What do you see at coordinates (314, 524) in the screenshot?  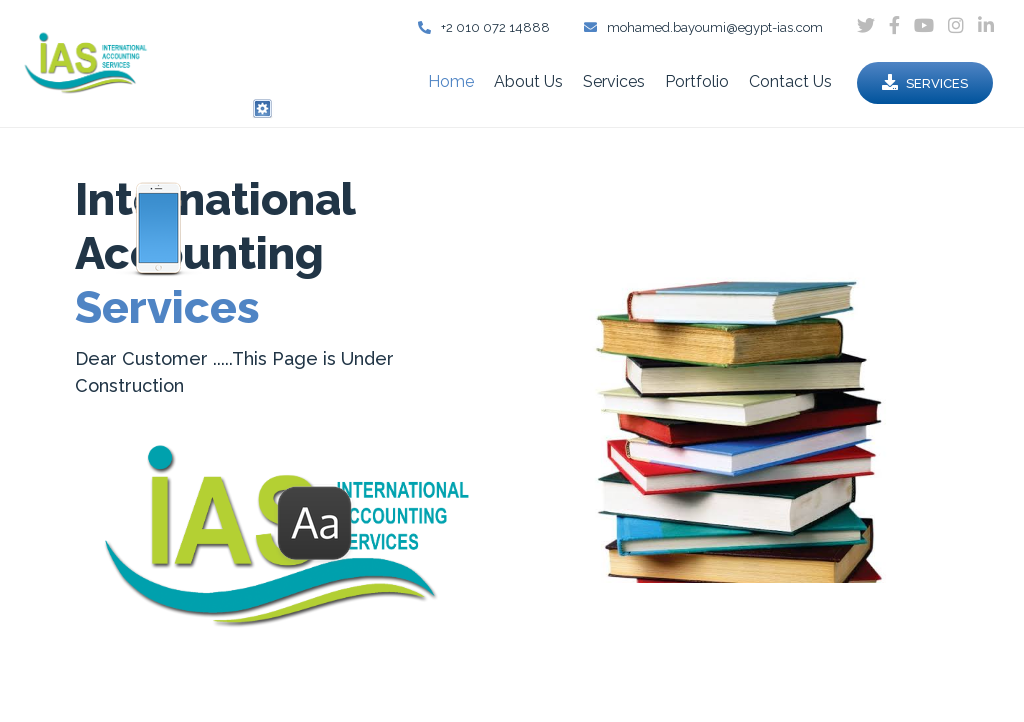 I see `access font and typography settings` at bounding box center [314, 524].